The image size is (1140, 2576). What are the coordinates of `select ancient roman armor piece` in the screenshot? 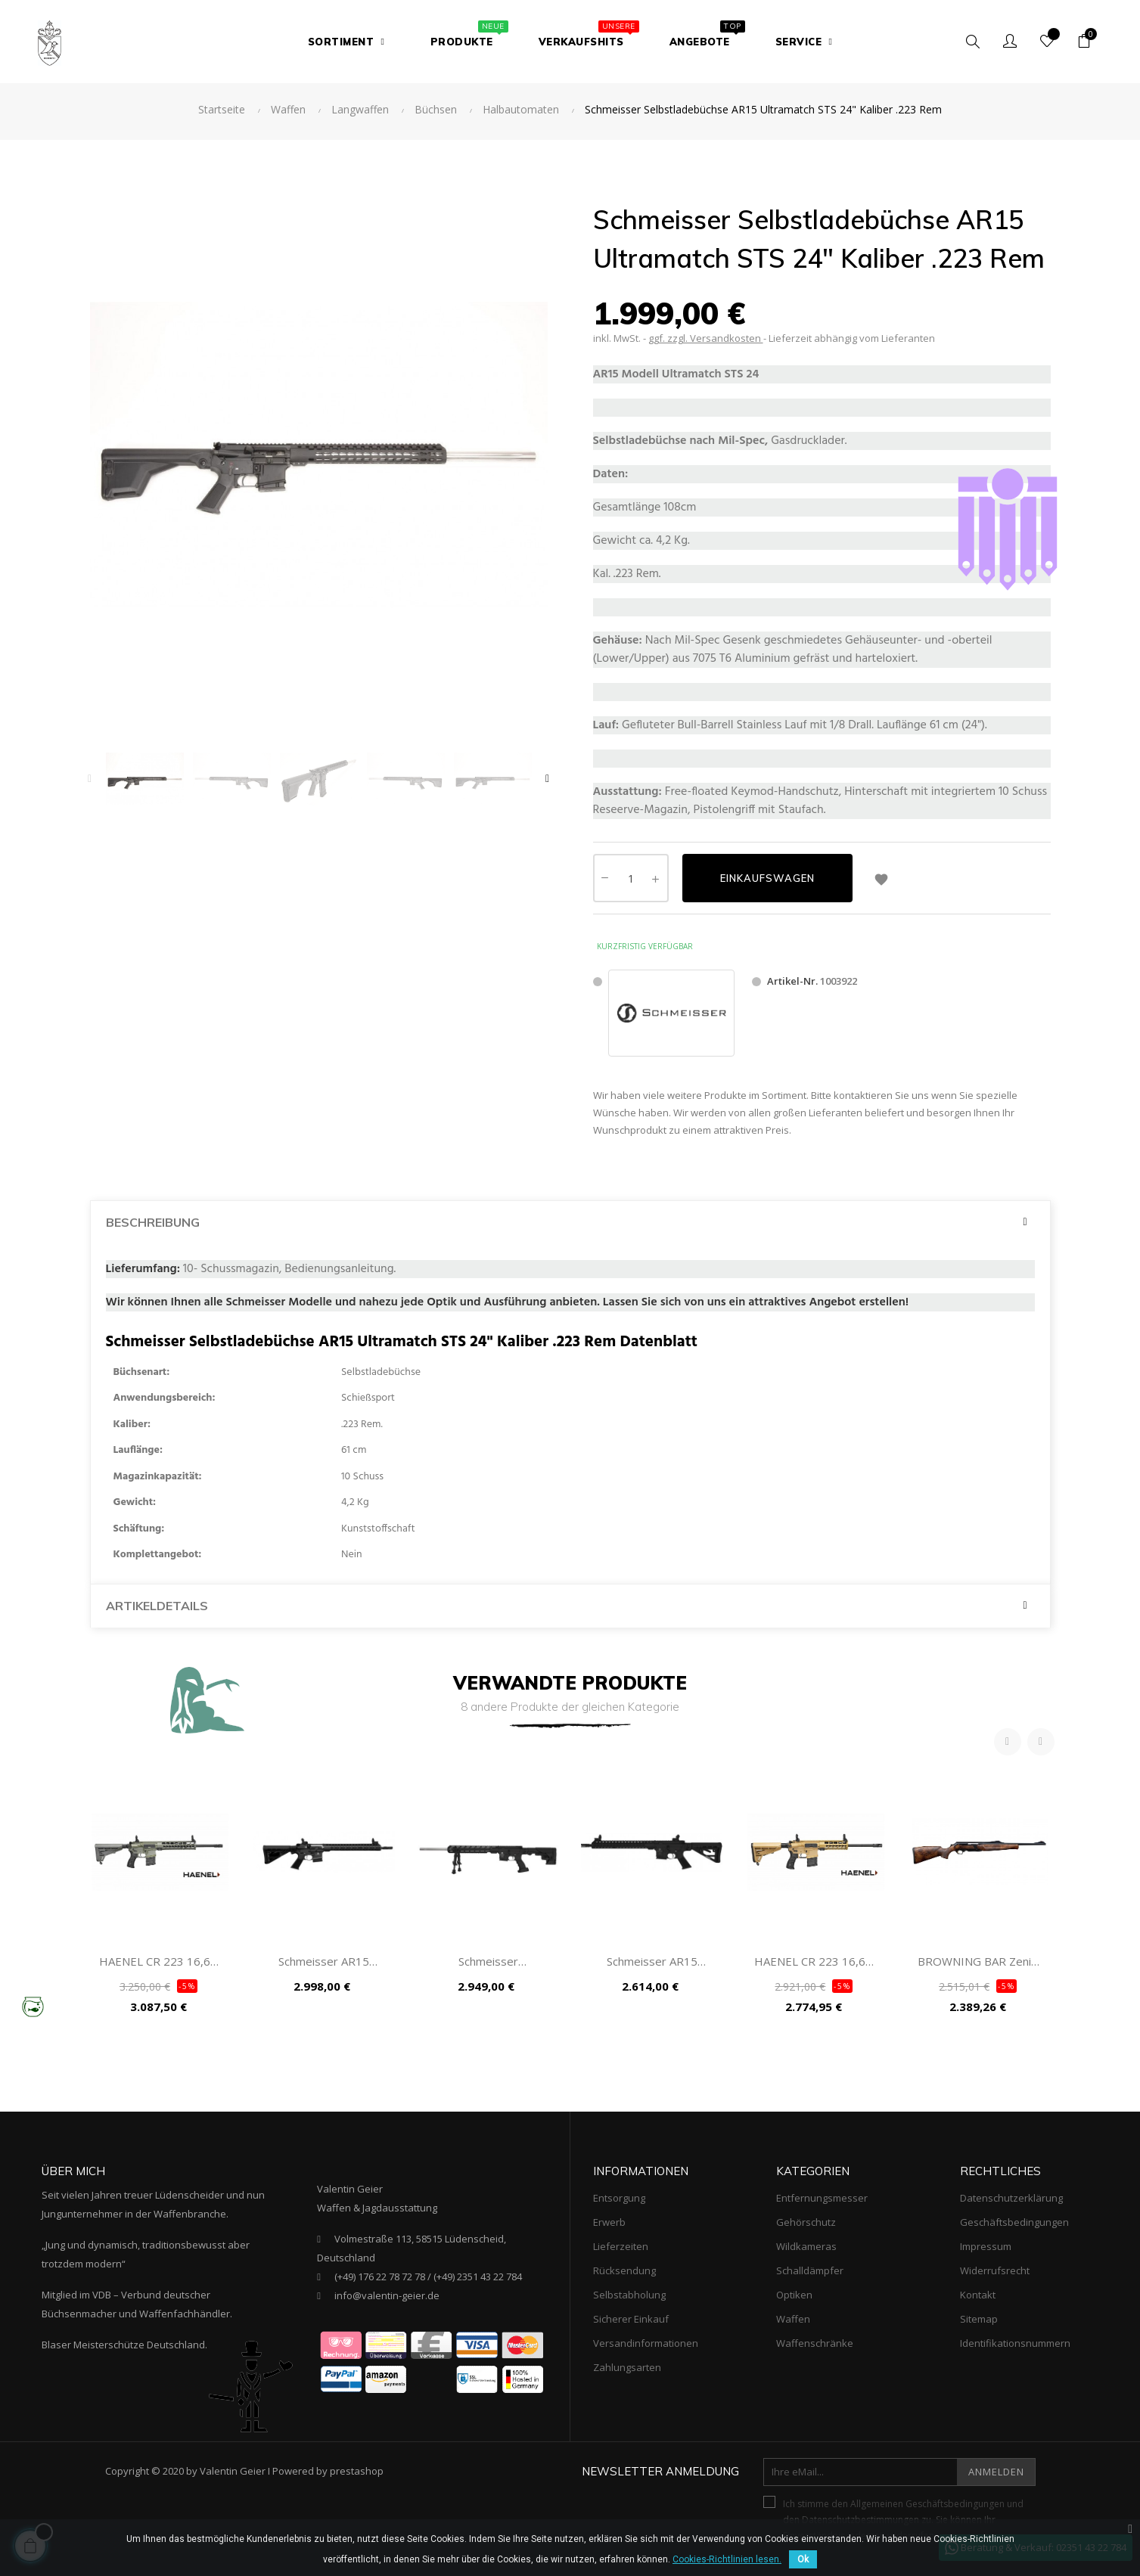 It's located at (1008, 529).